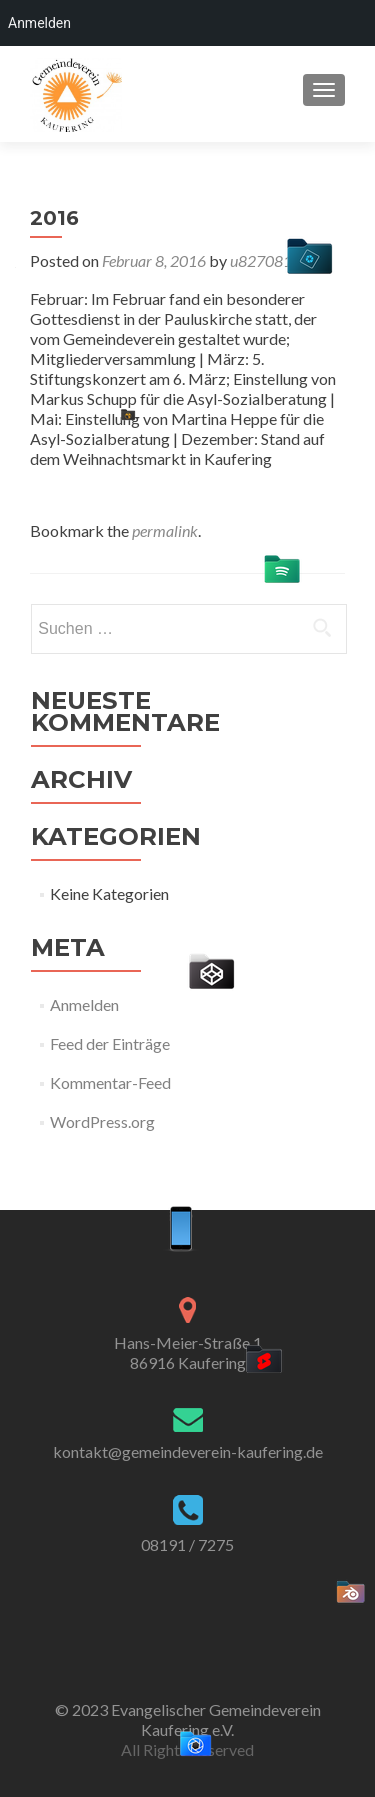  Describe the element at coordinates (128, 415) in the screenshot. I see `folder containing nuke compositing software project files` at that location.